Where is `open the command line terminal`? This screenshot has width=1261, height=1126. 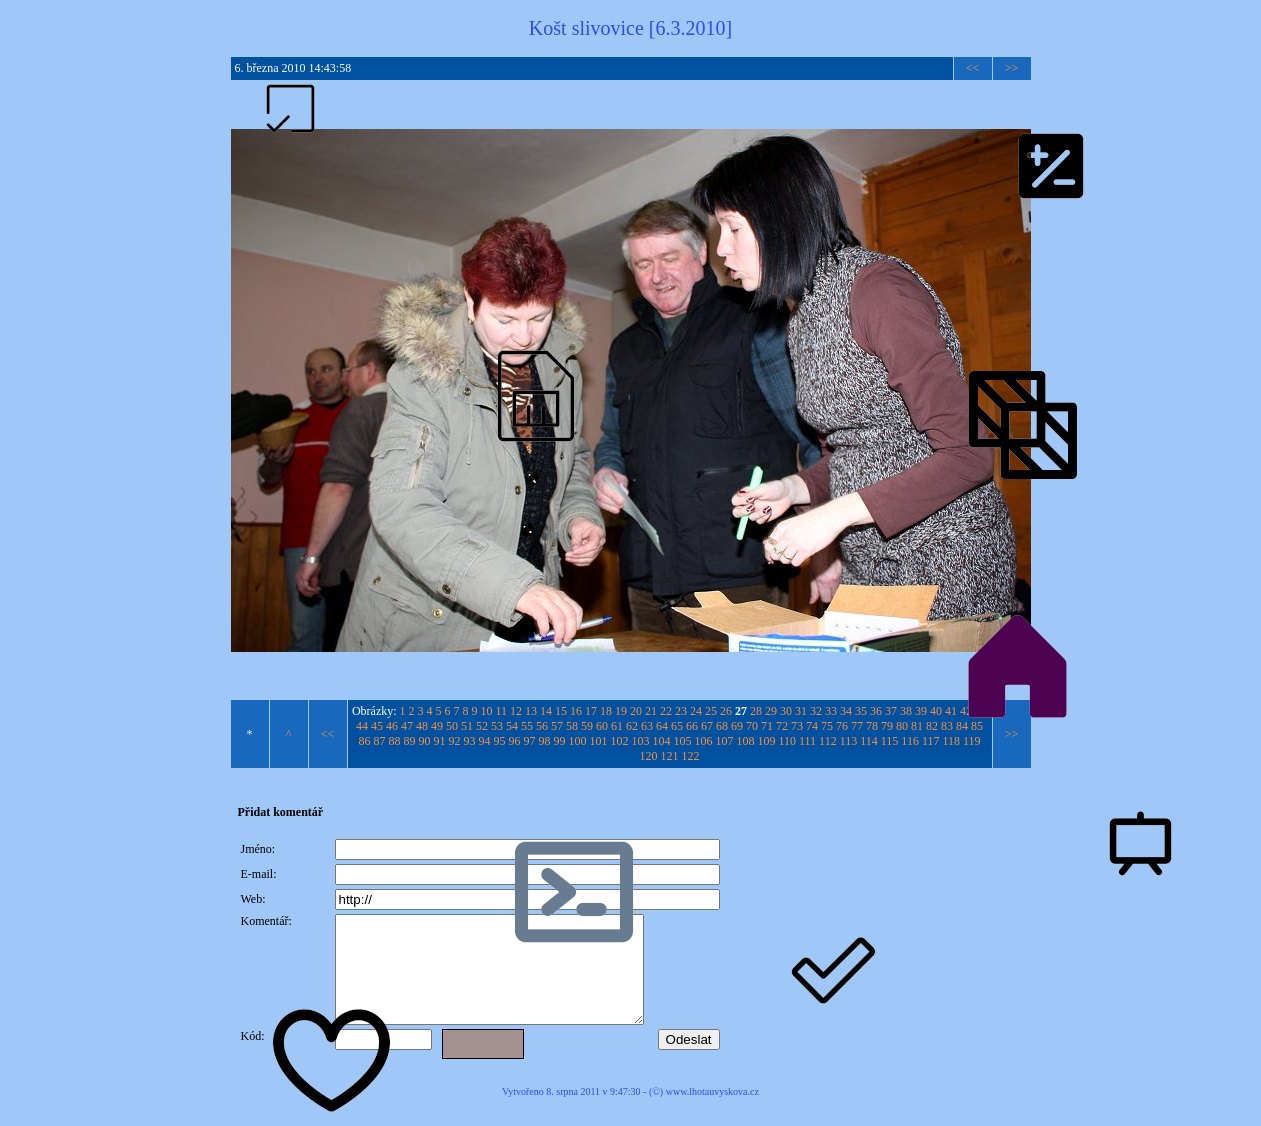 open the command line terminal is located at coordinates (574, 892).